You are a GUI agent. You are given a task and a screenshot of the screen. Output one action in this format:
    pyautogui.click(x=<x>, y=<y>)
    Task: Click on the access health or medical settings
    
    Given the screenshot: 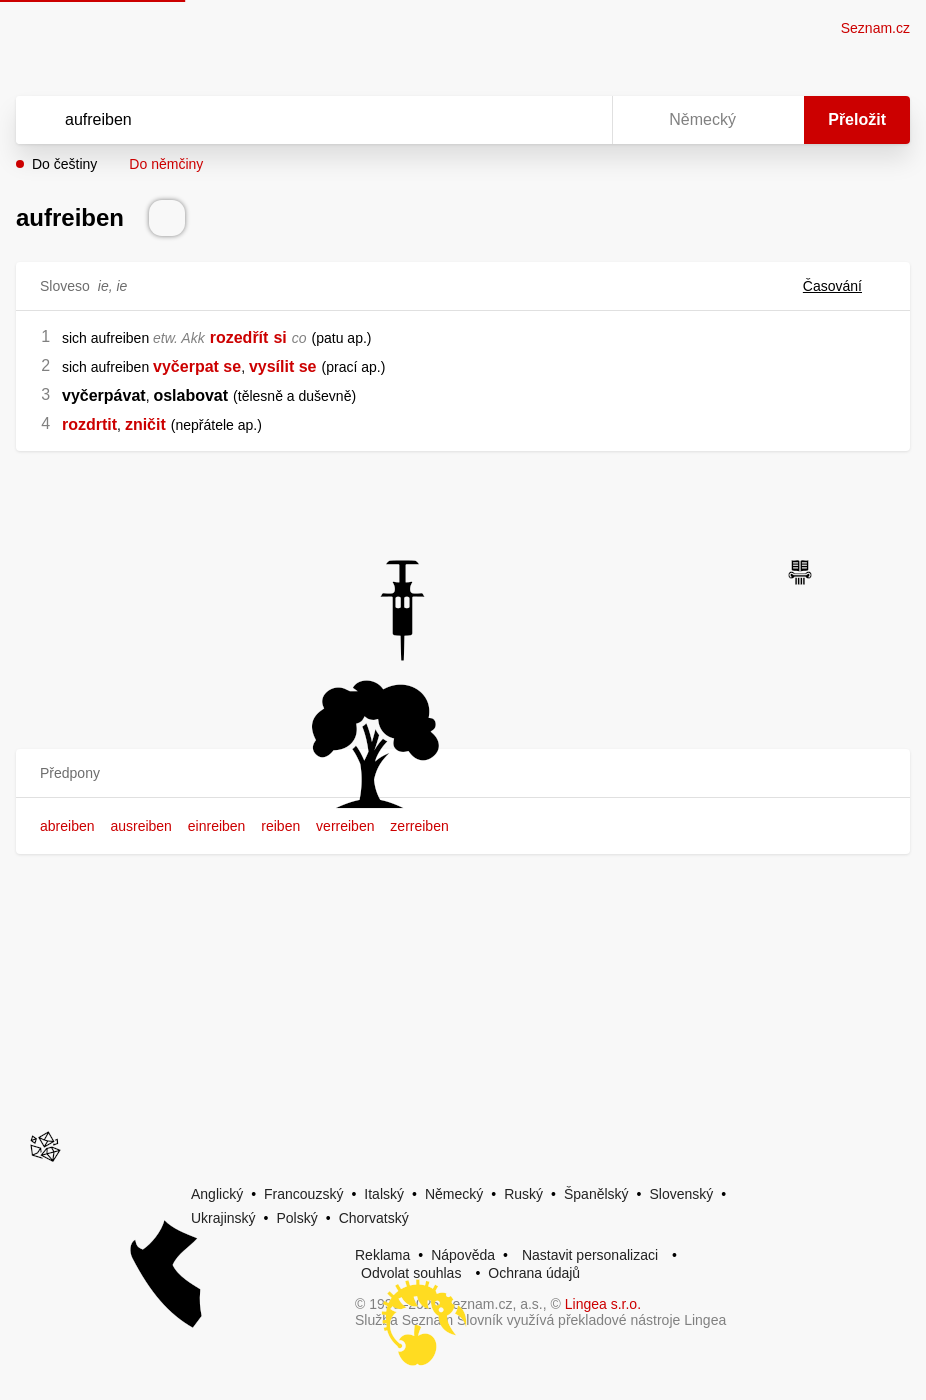 What is the action you would take?
    pyautogui.click(x=402, y=610)
    